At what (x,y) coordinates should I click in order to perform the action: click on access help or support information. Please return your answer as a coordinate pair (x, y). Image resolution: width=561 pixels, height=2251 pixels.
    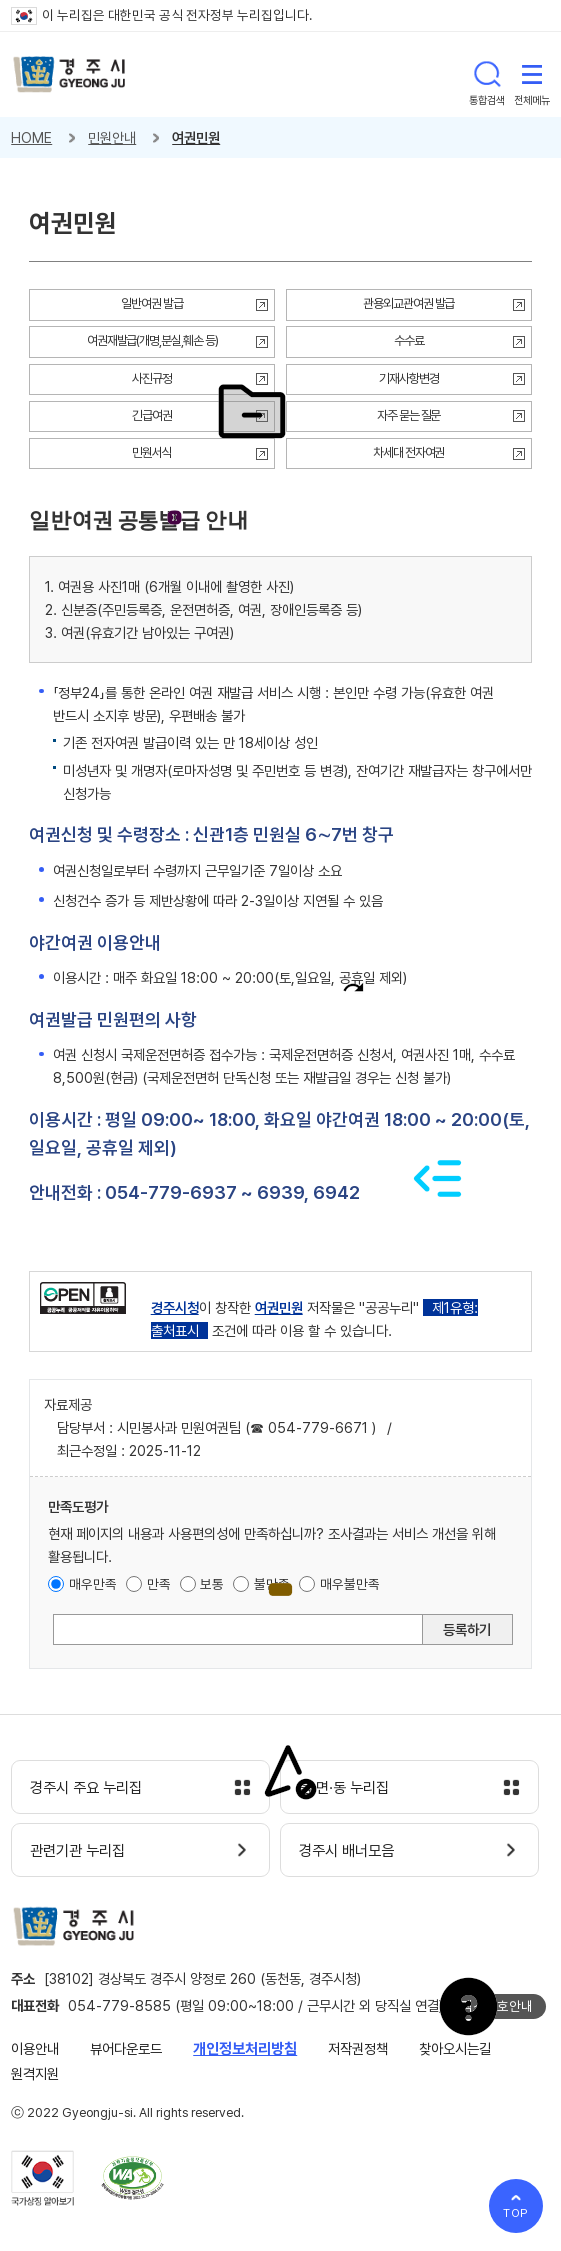
    Looking at the image, I should click on (468, 2006).